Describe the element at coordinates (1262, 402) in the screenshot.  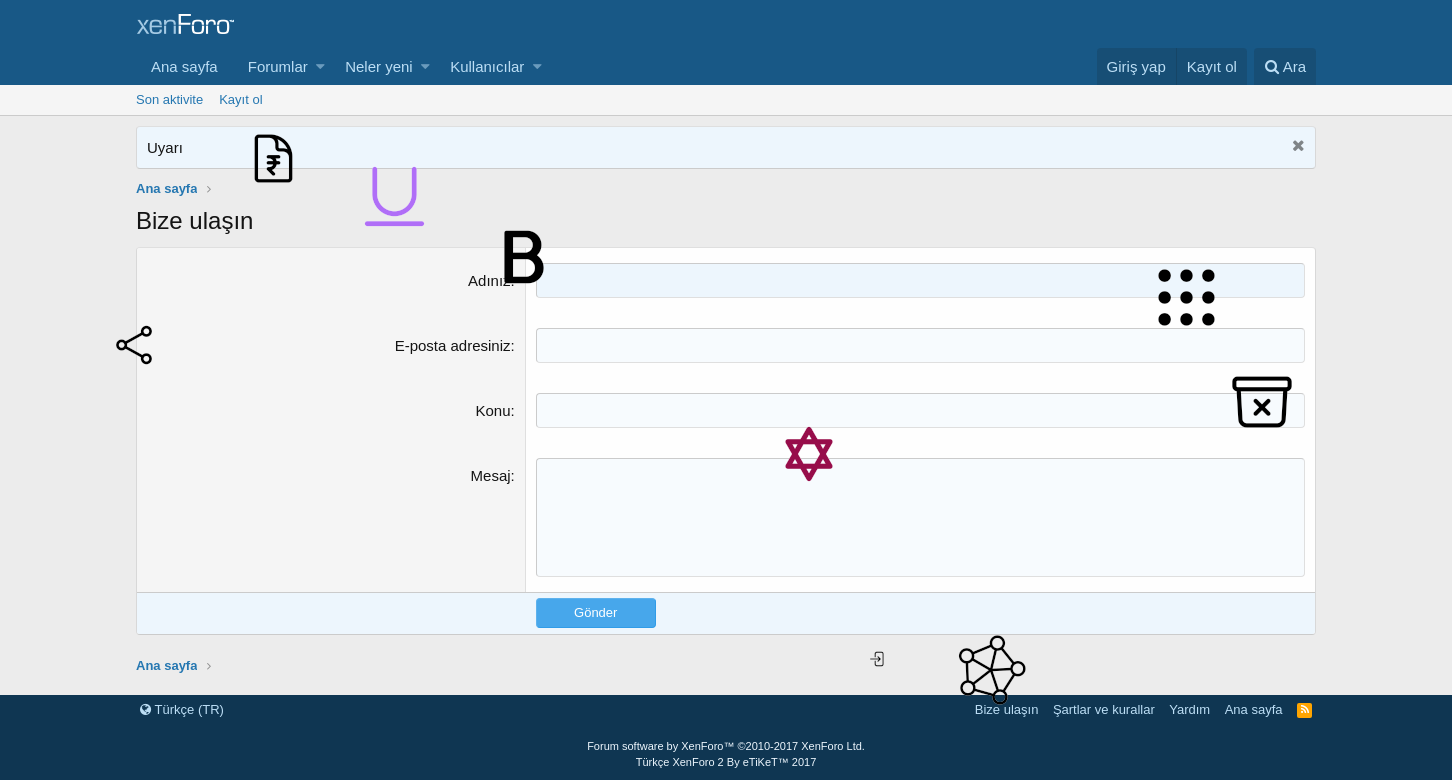
I see `remove item from archive` at that location.